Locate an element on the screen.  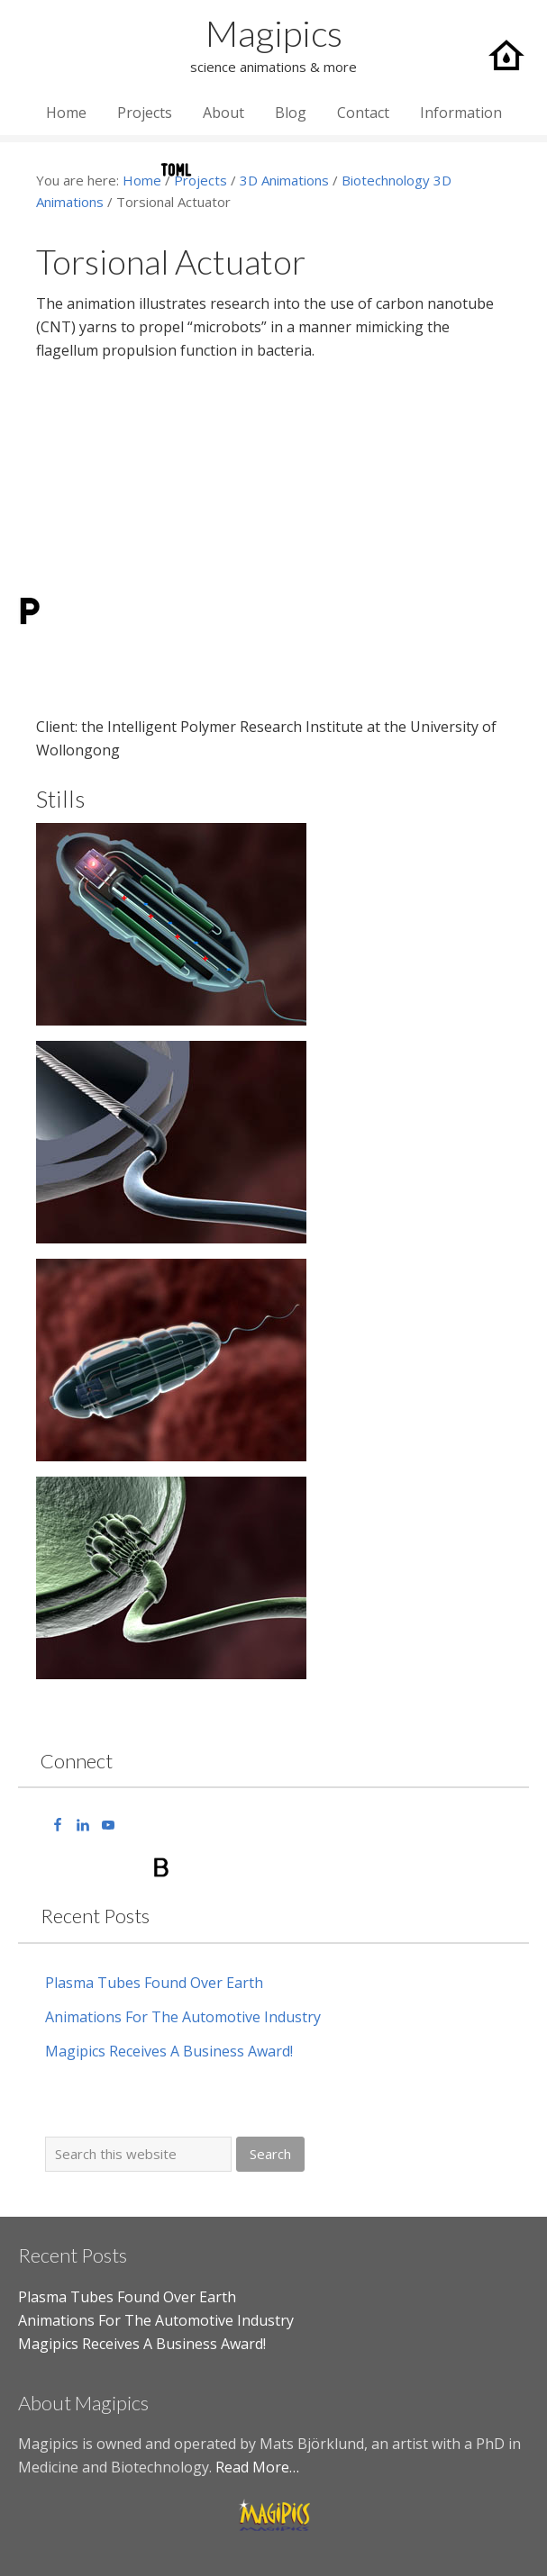
find nearby parking locations is located at coordinates (29, 610).